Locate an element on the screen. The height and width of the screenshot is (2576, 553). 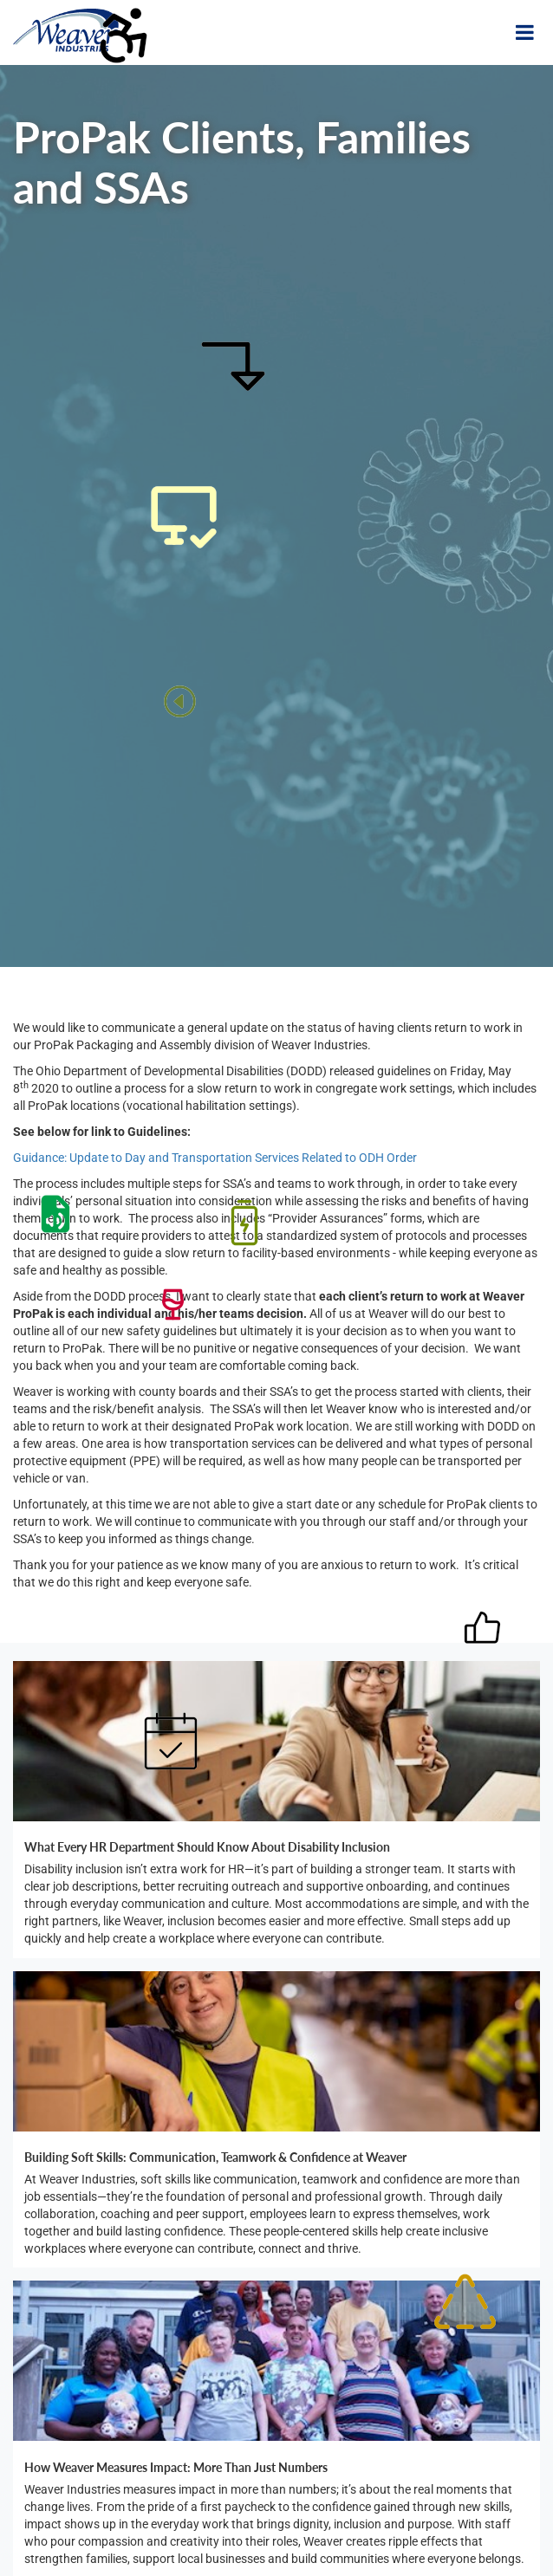
like or approve content is located at coordinates (482, 1629).